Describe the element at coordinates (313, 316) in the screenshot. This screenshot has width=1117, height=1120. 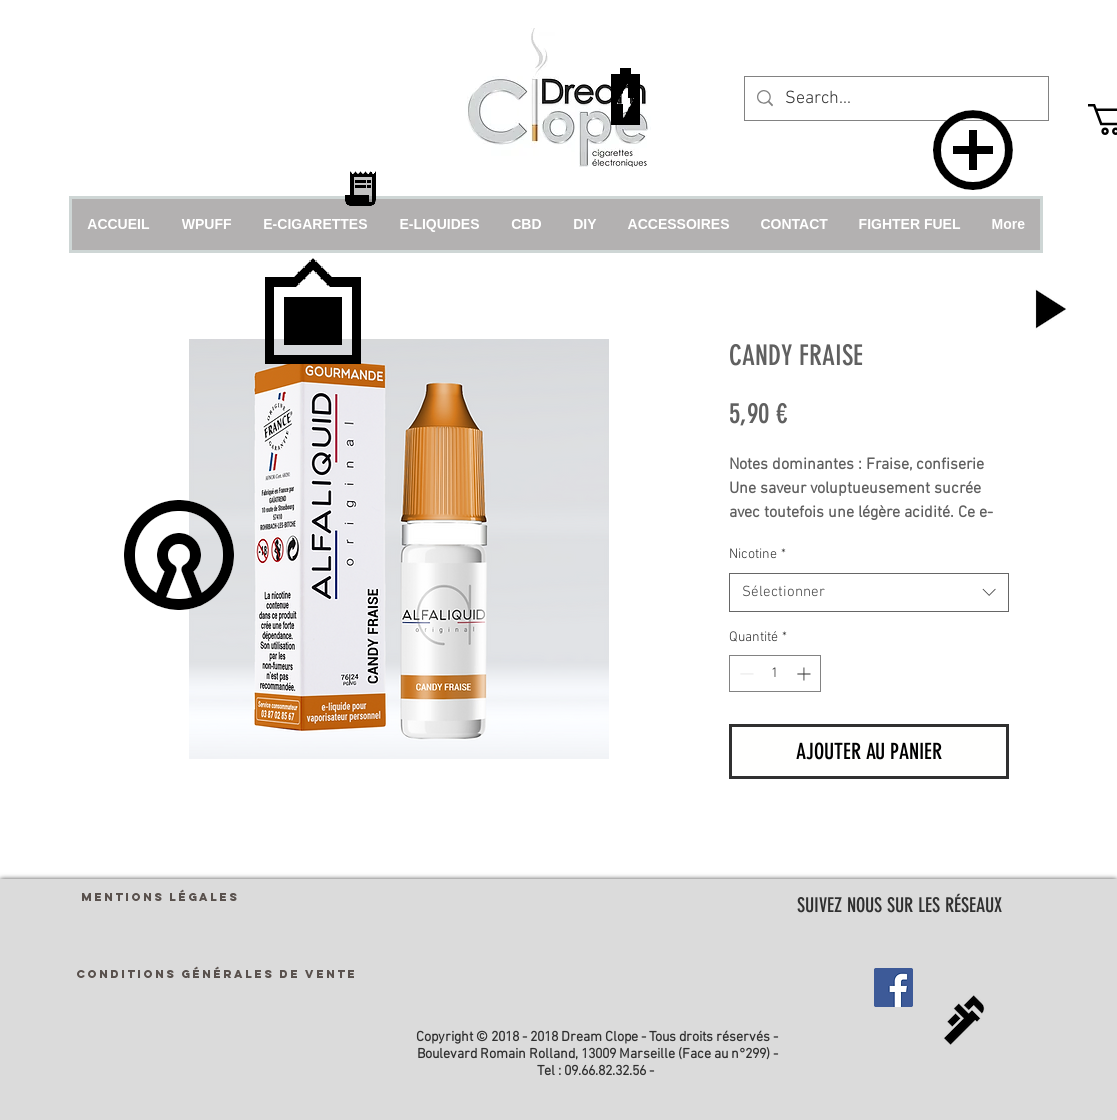
I see `view photo frame options` at that location.